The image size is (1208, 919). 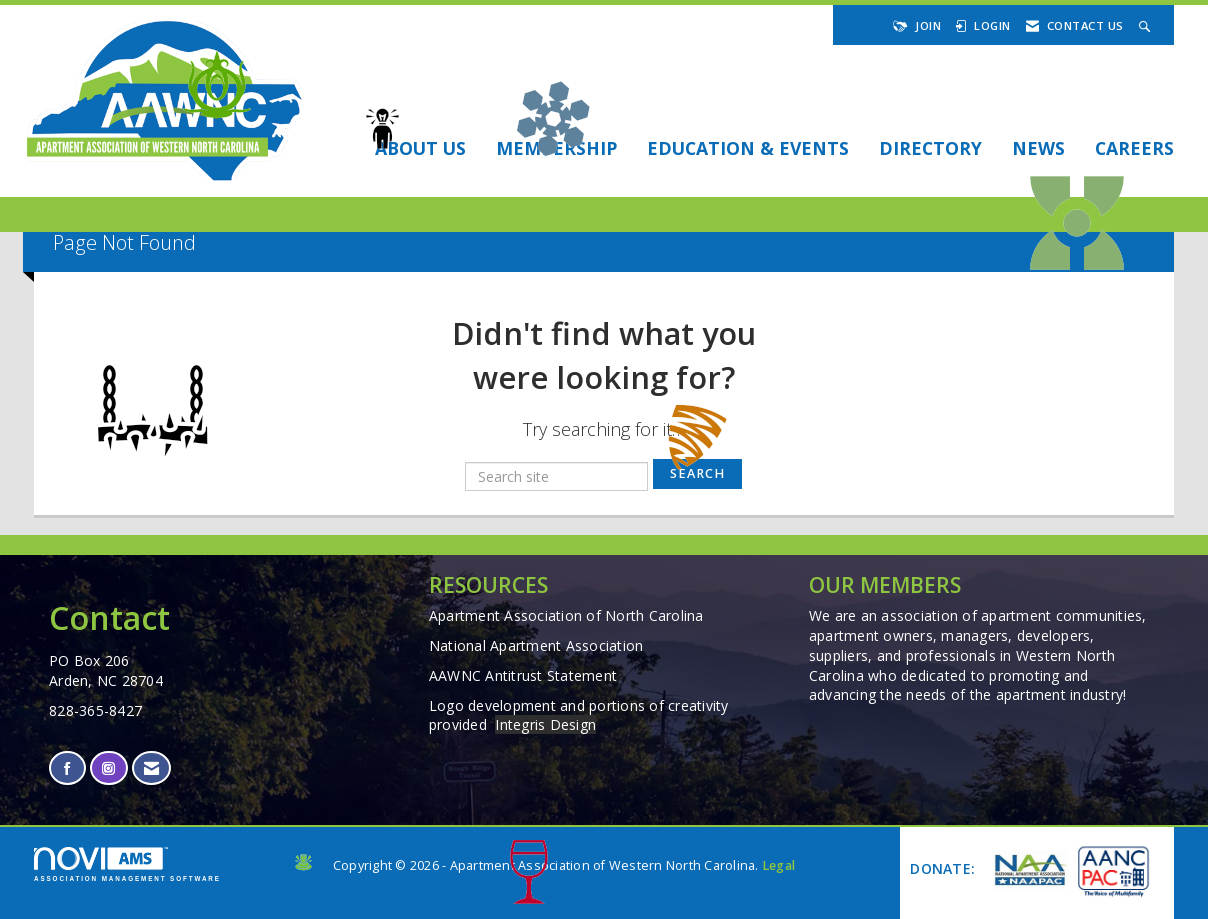 I want to click on decorative emblem or crest symbol, so click(x=217, y=84).